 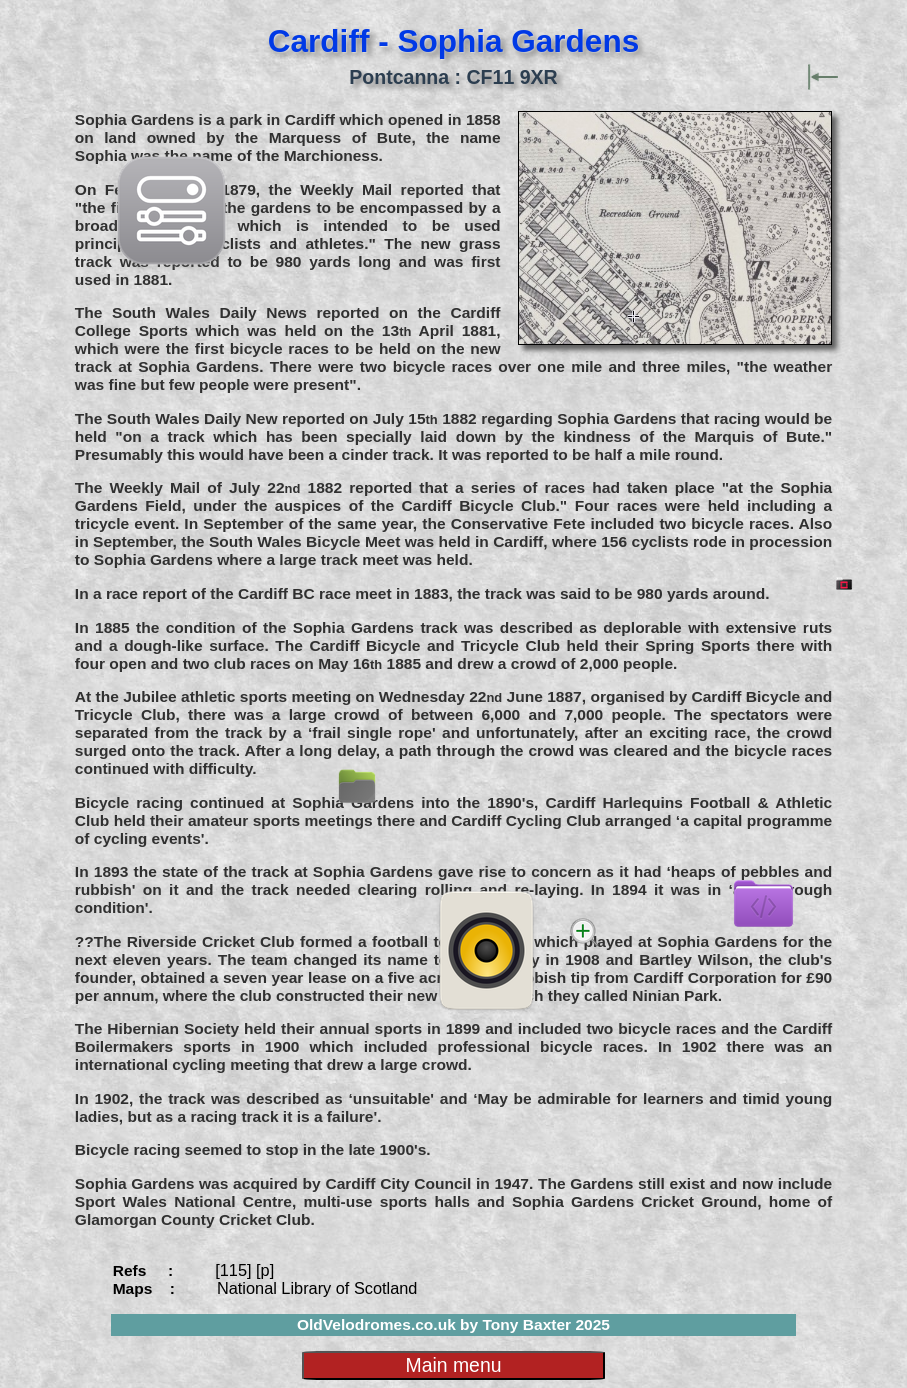 I want to click on open sound or audio settings panel, so click(x=486, y=950).